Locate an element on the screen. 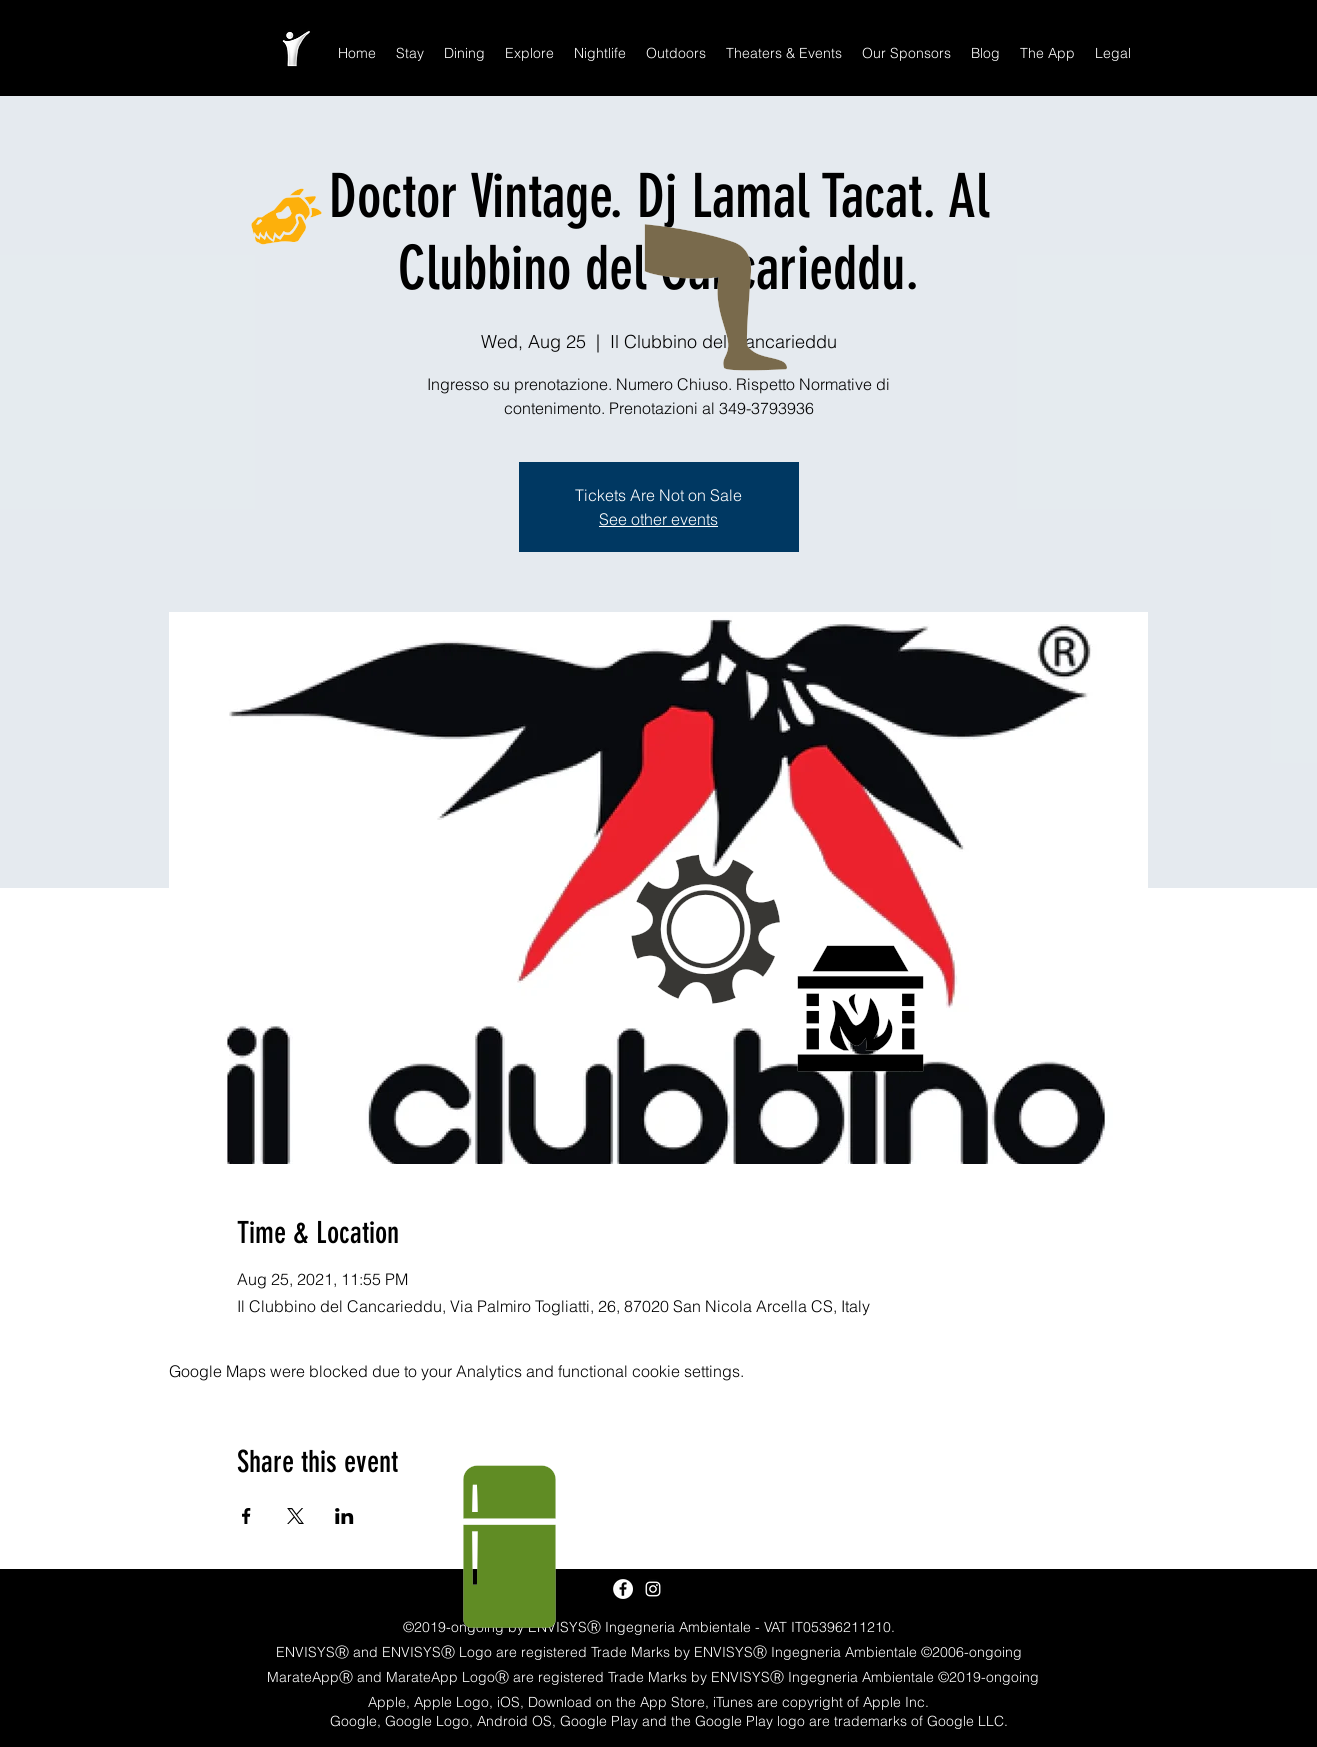 The height and width of the screenshot is (1747, 1317). access kitchen or food storage settings is located at coordinates (509, 1543).